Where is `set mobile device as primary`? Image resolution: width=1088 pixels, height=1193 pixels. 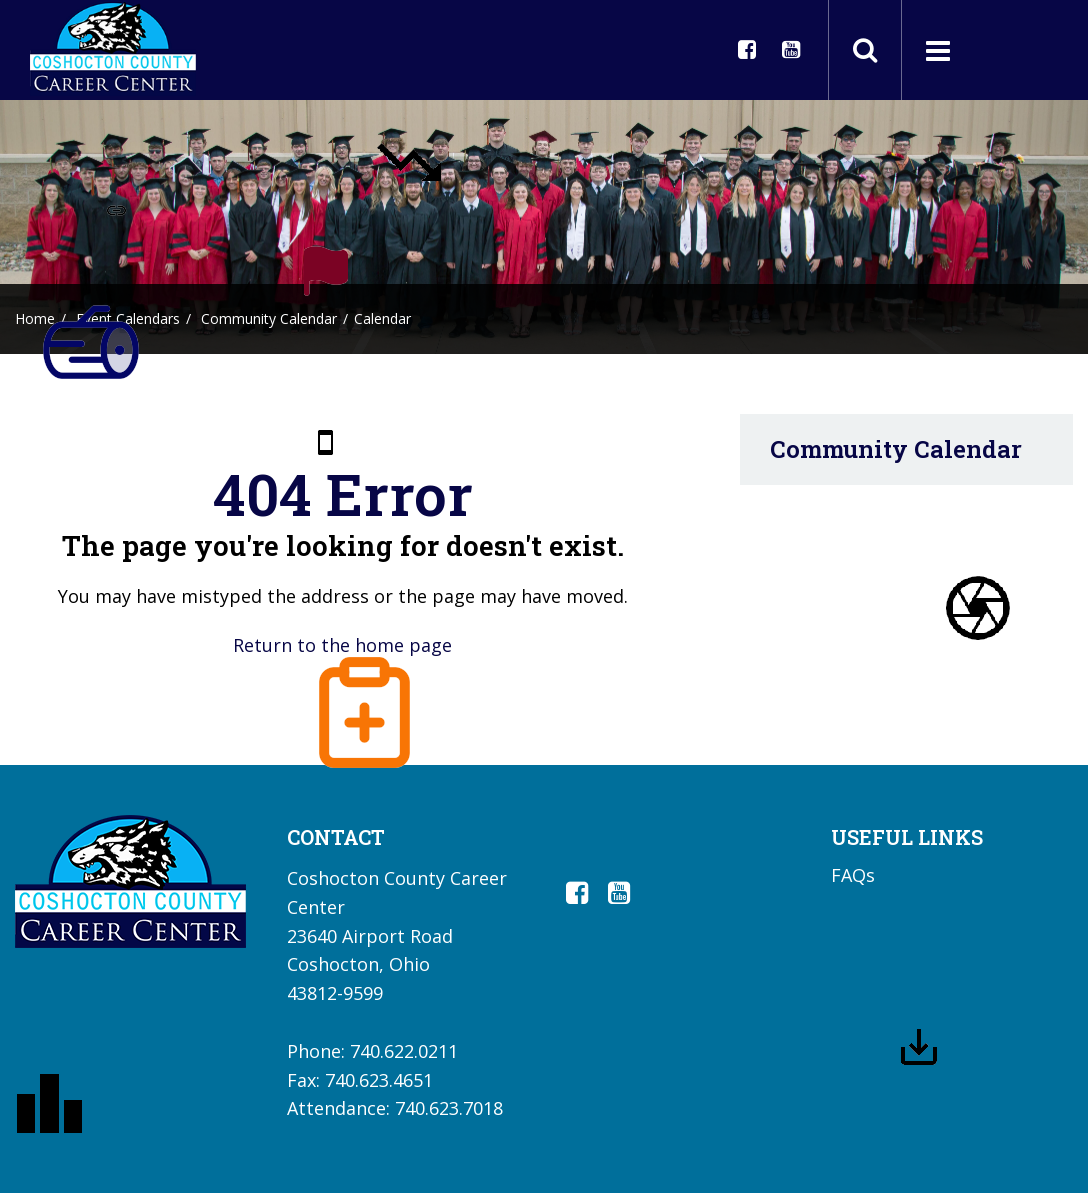
set mobile device as primary is located at coordinates (325, 442).